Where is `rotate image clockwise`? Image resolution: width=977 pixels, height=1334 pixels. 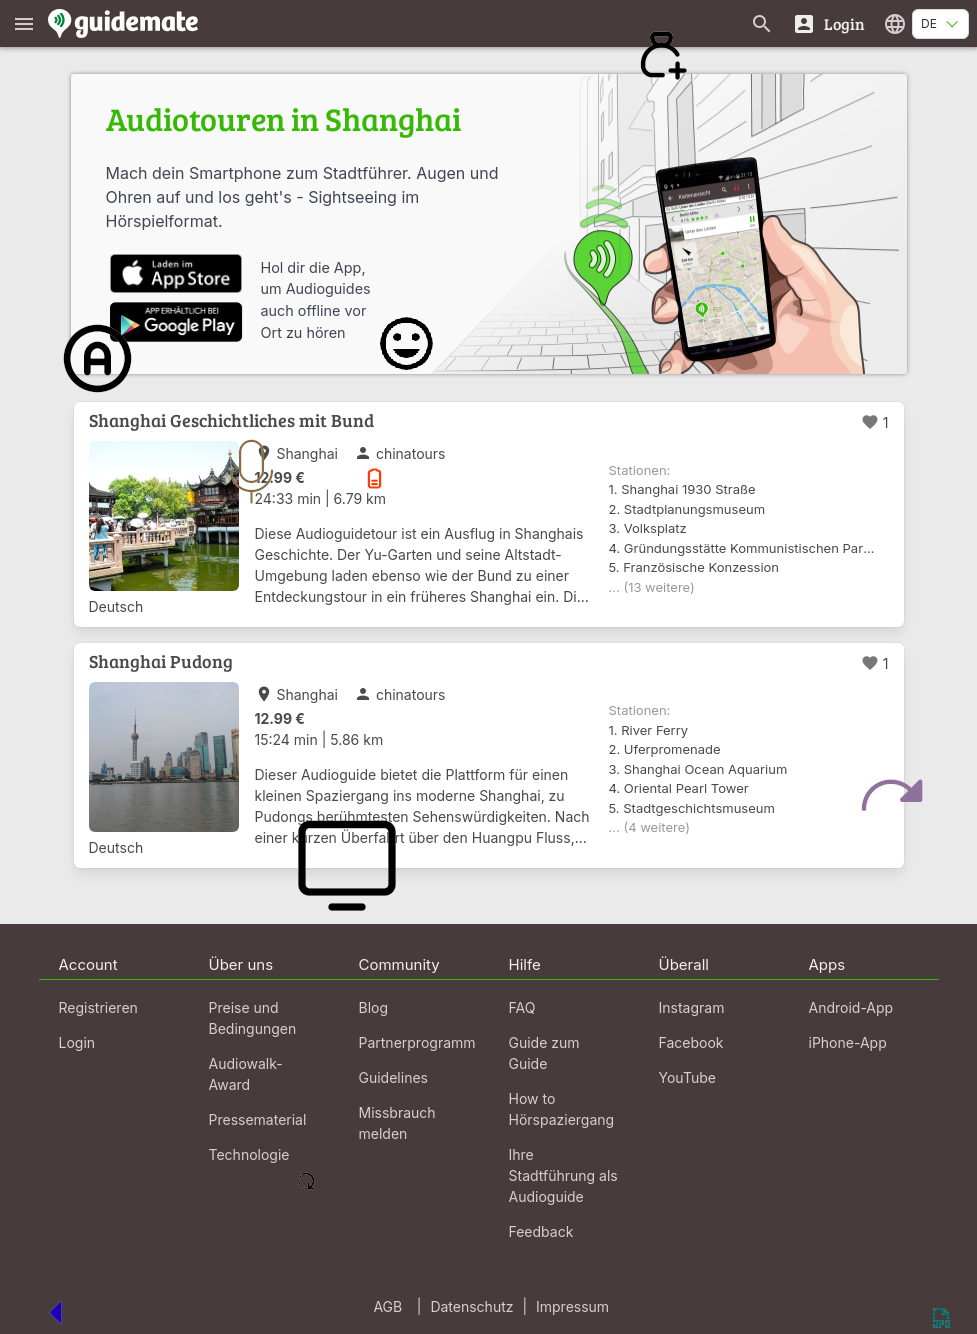
rotate image clockwise is located at coordinates (306, 1181).